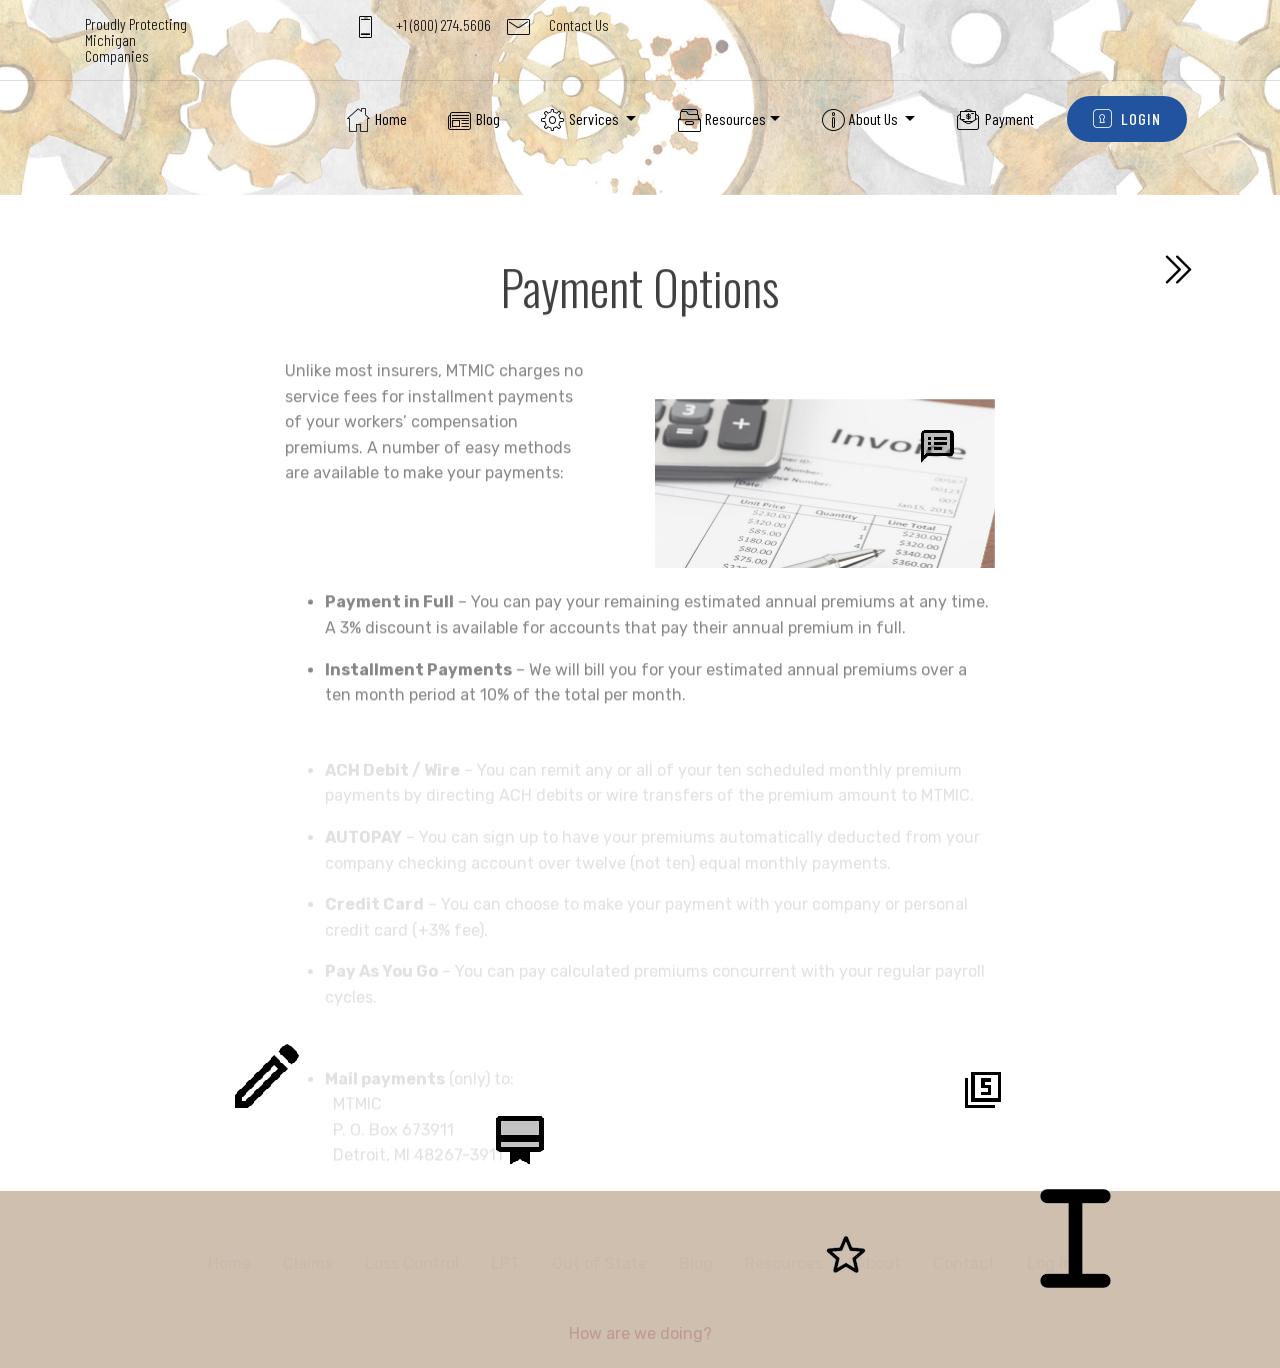 This screenshot has width=1280, height=1368. Describe the element at coordinates (846, 1255) in the screenshot. I see `add item to favorites` at that location.